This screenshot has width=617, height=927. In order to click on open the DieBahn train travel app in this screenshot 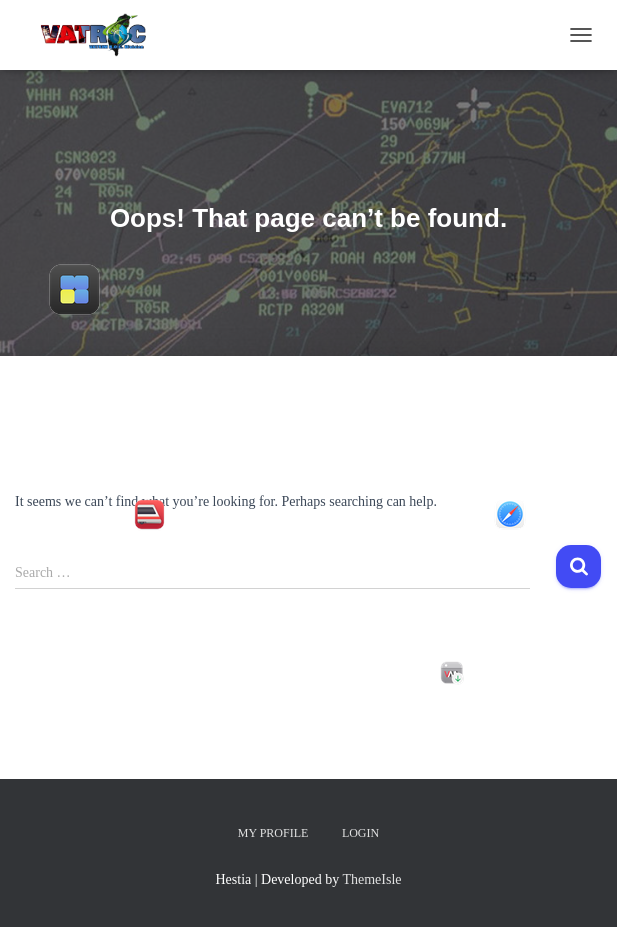, I will do `click(149, 514)`.